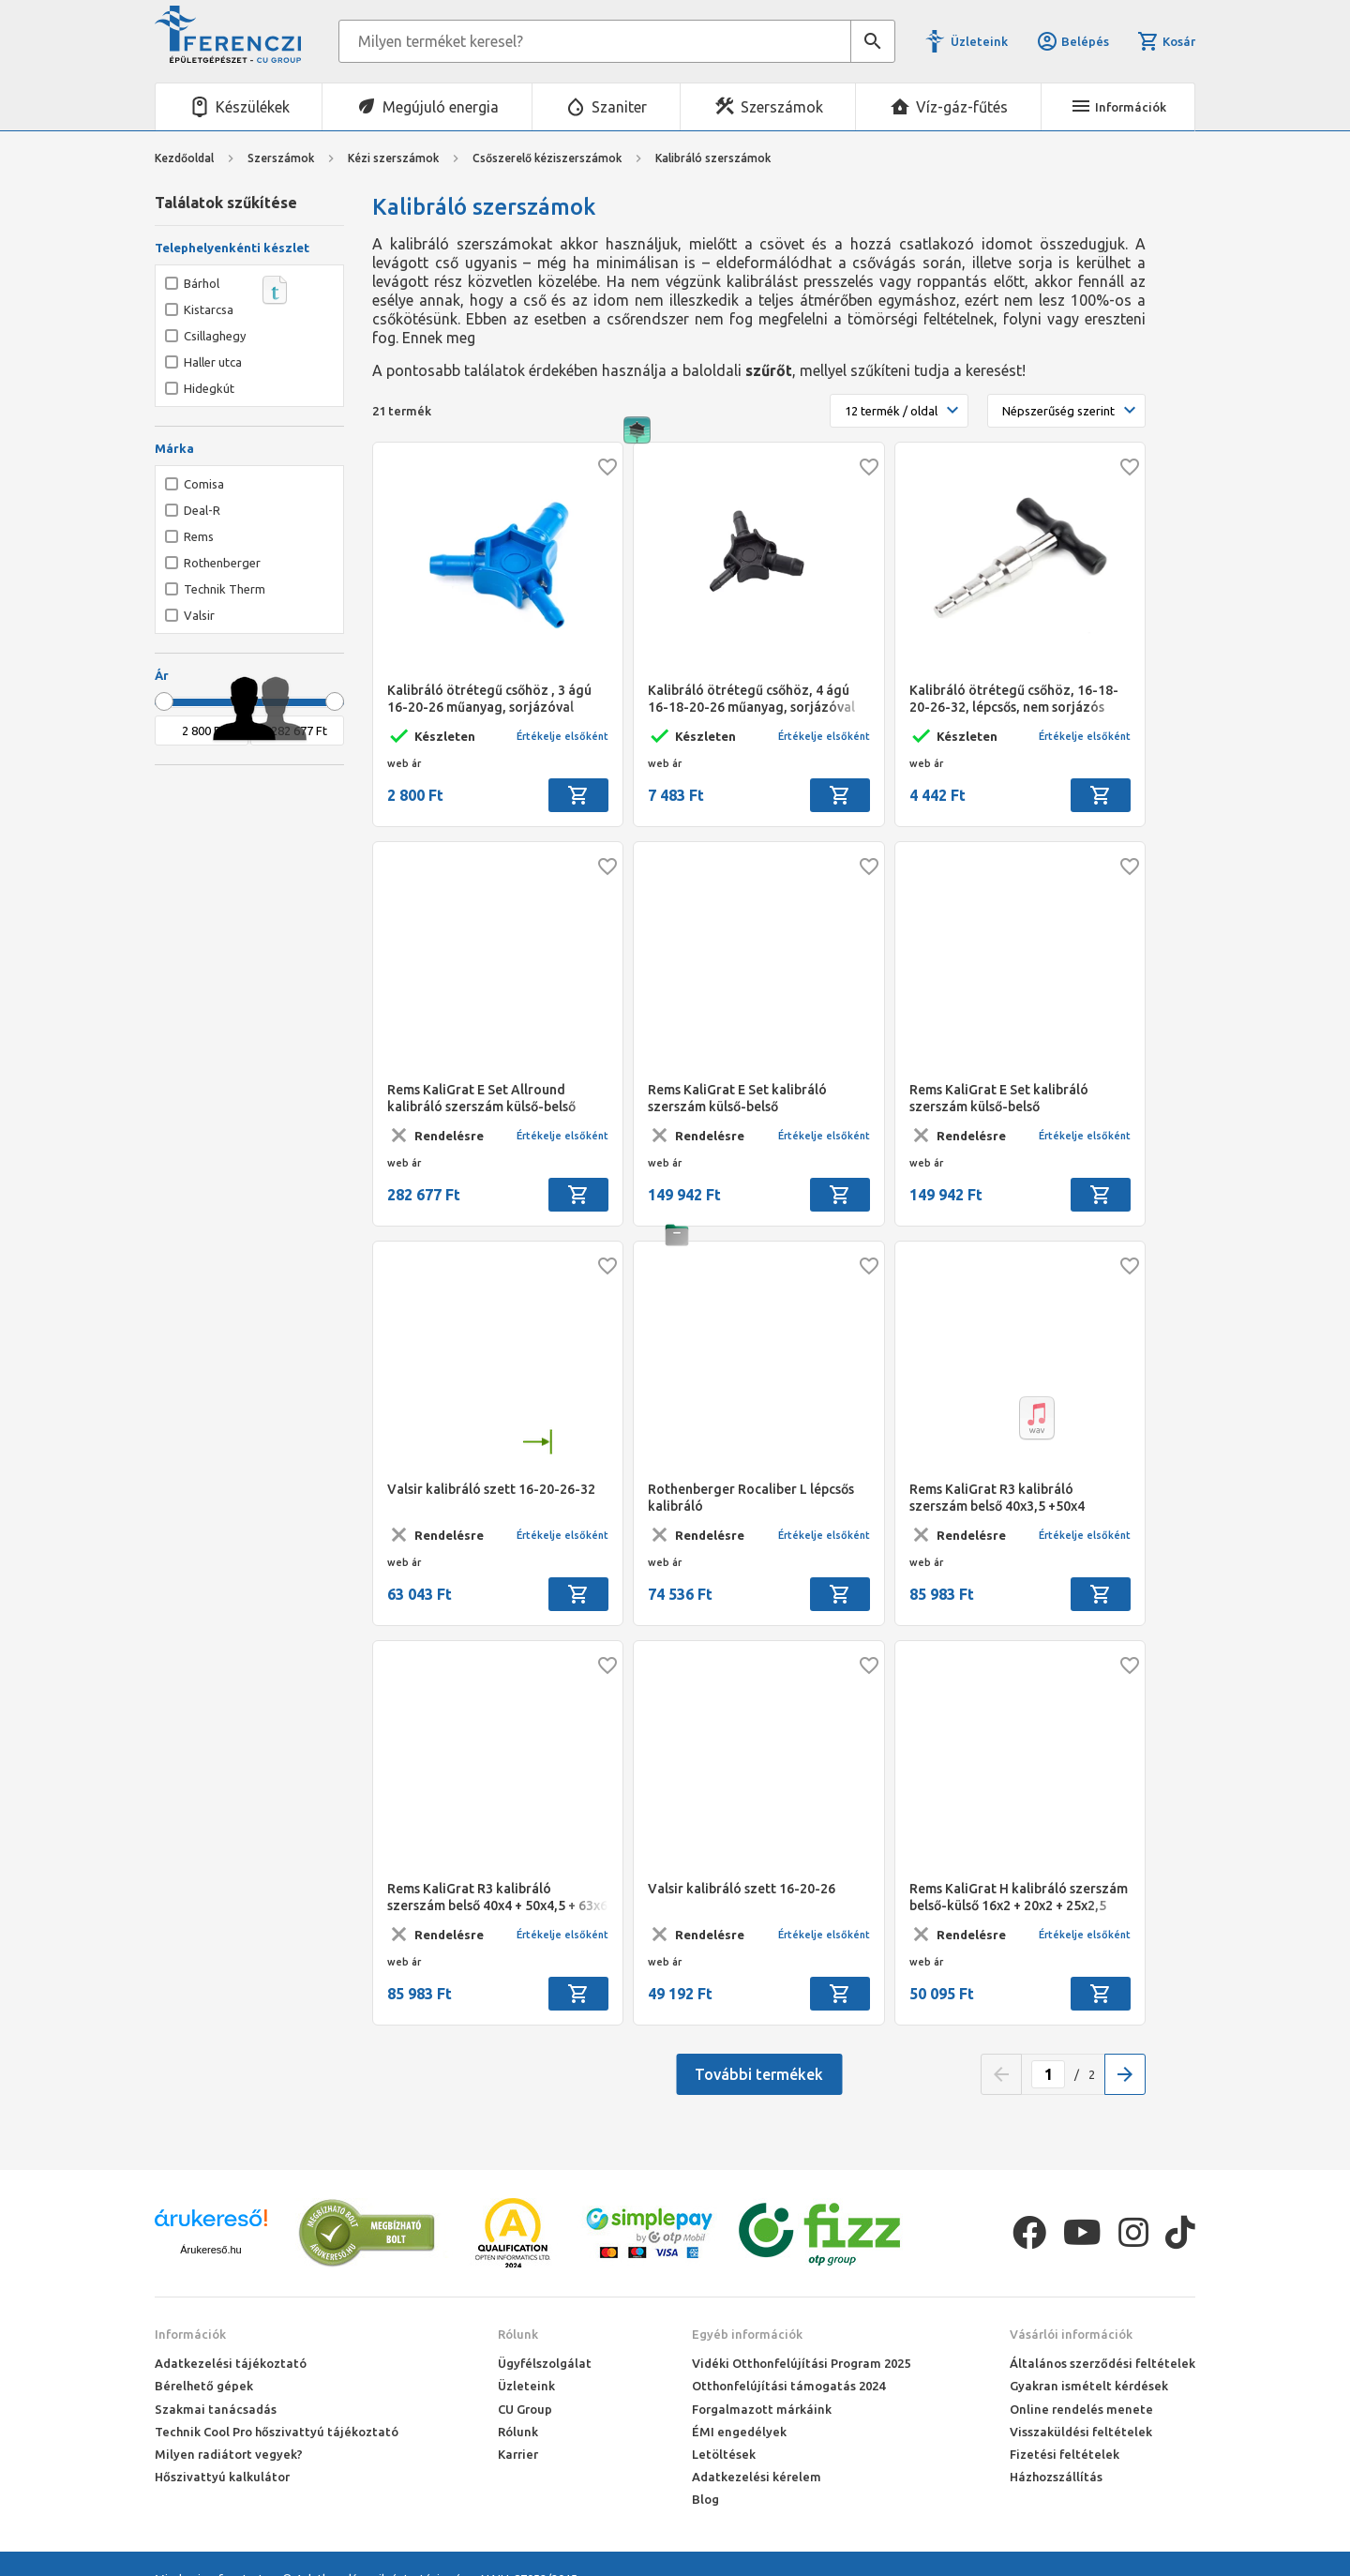  Describe the element at coordinates (677, 1235) in the screenshot. I see `open the file manager application` at that location.